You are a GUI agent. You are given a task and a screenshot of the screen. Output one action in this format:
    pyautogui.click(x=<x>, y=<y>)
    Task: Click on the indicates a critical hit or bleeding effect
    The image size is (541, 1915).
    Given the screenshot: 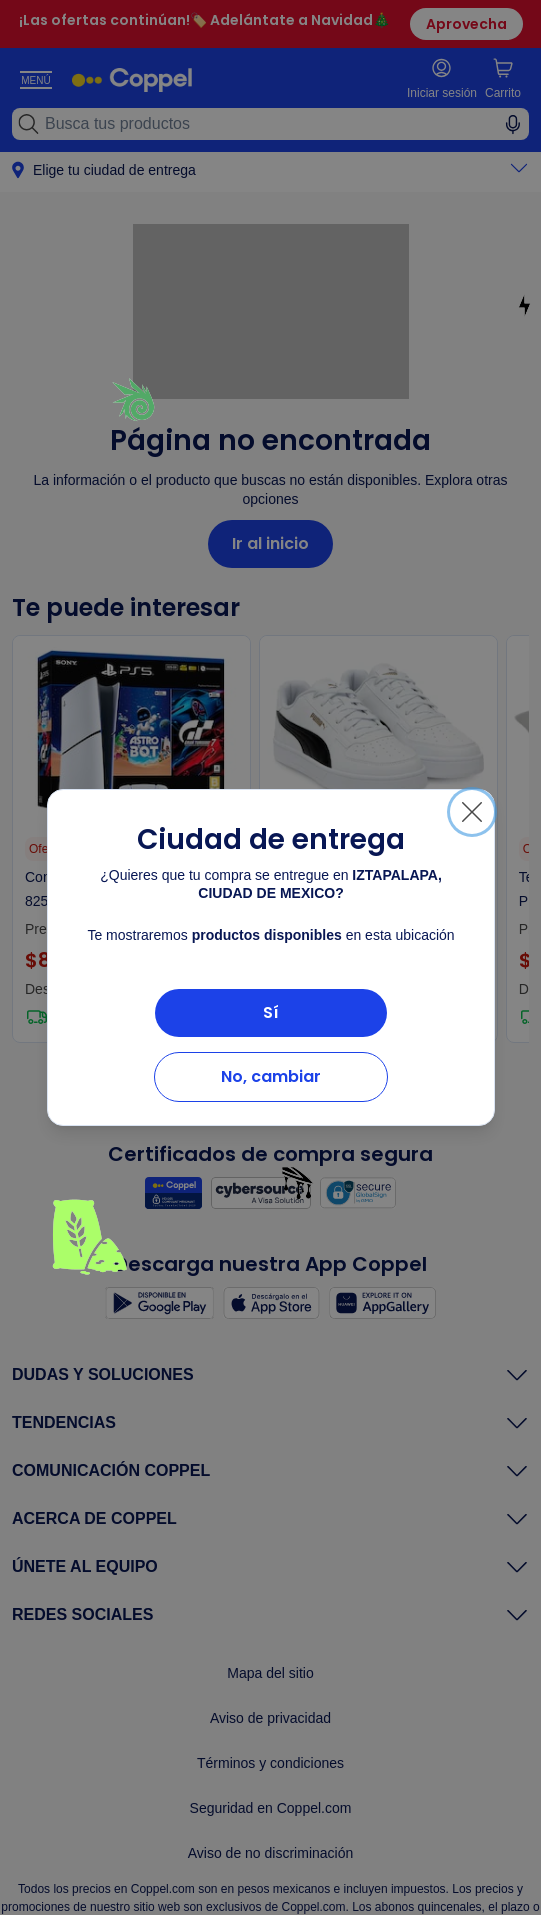 What is the action you would take?
    pyautogui.click(x=298, y=1183)
    